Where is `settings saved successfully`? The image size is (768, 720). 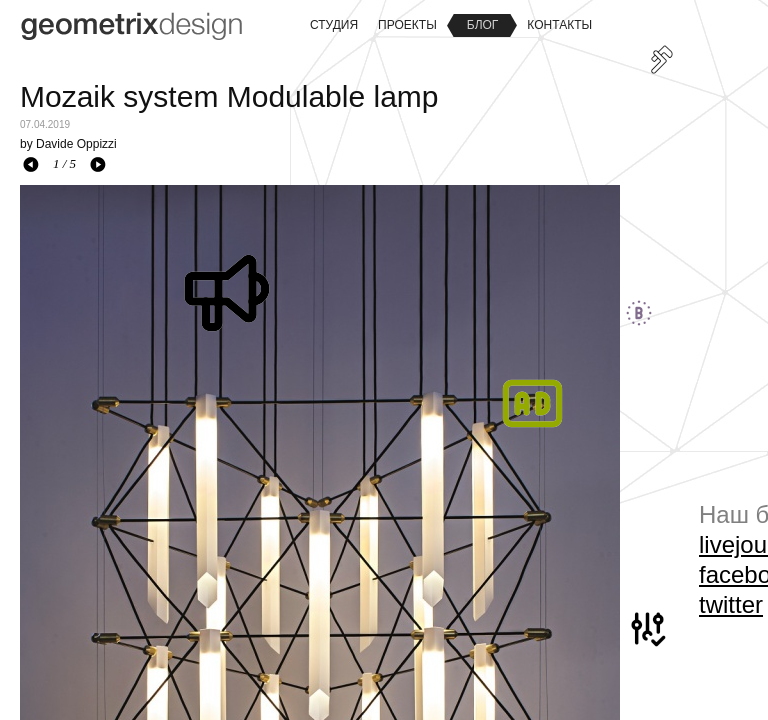
settings saved successfully is located at coordinates (647, 628).